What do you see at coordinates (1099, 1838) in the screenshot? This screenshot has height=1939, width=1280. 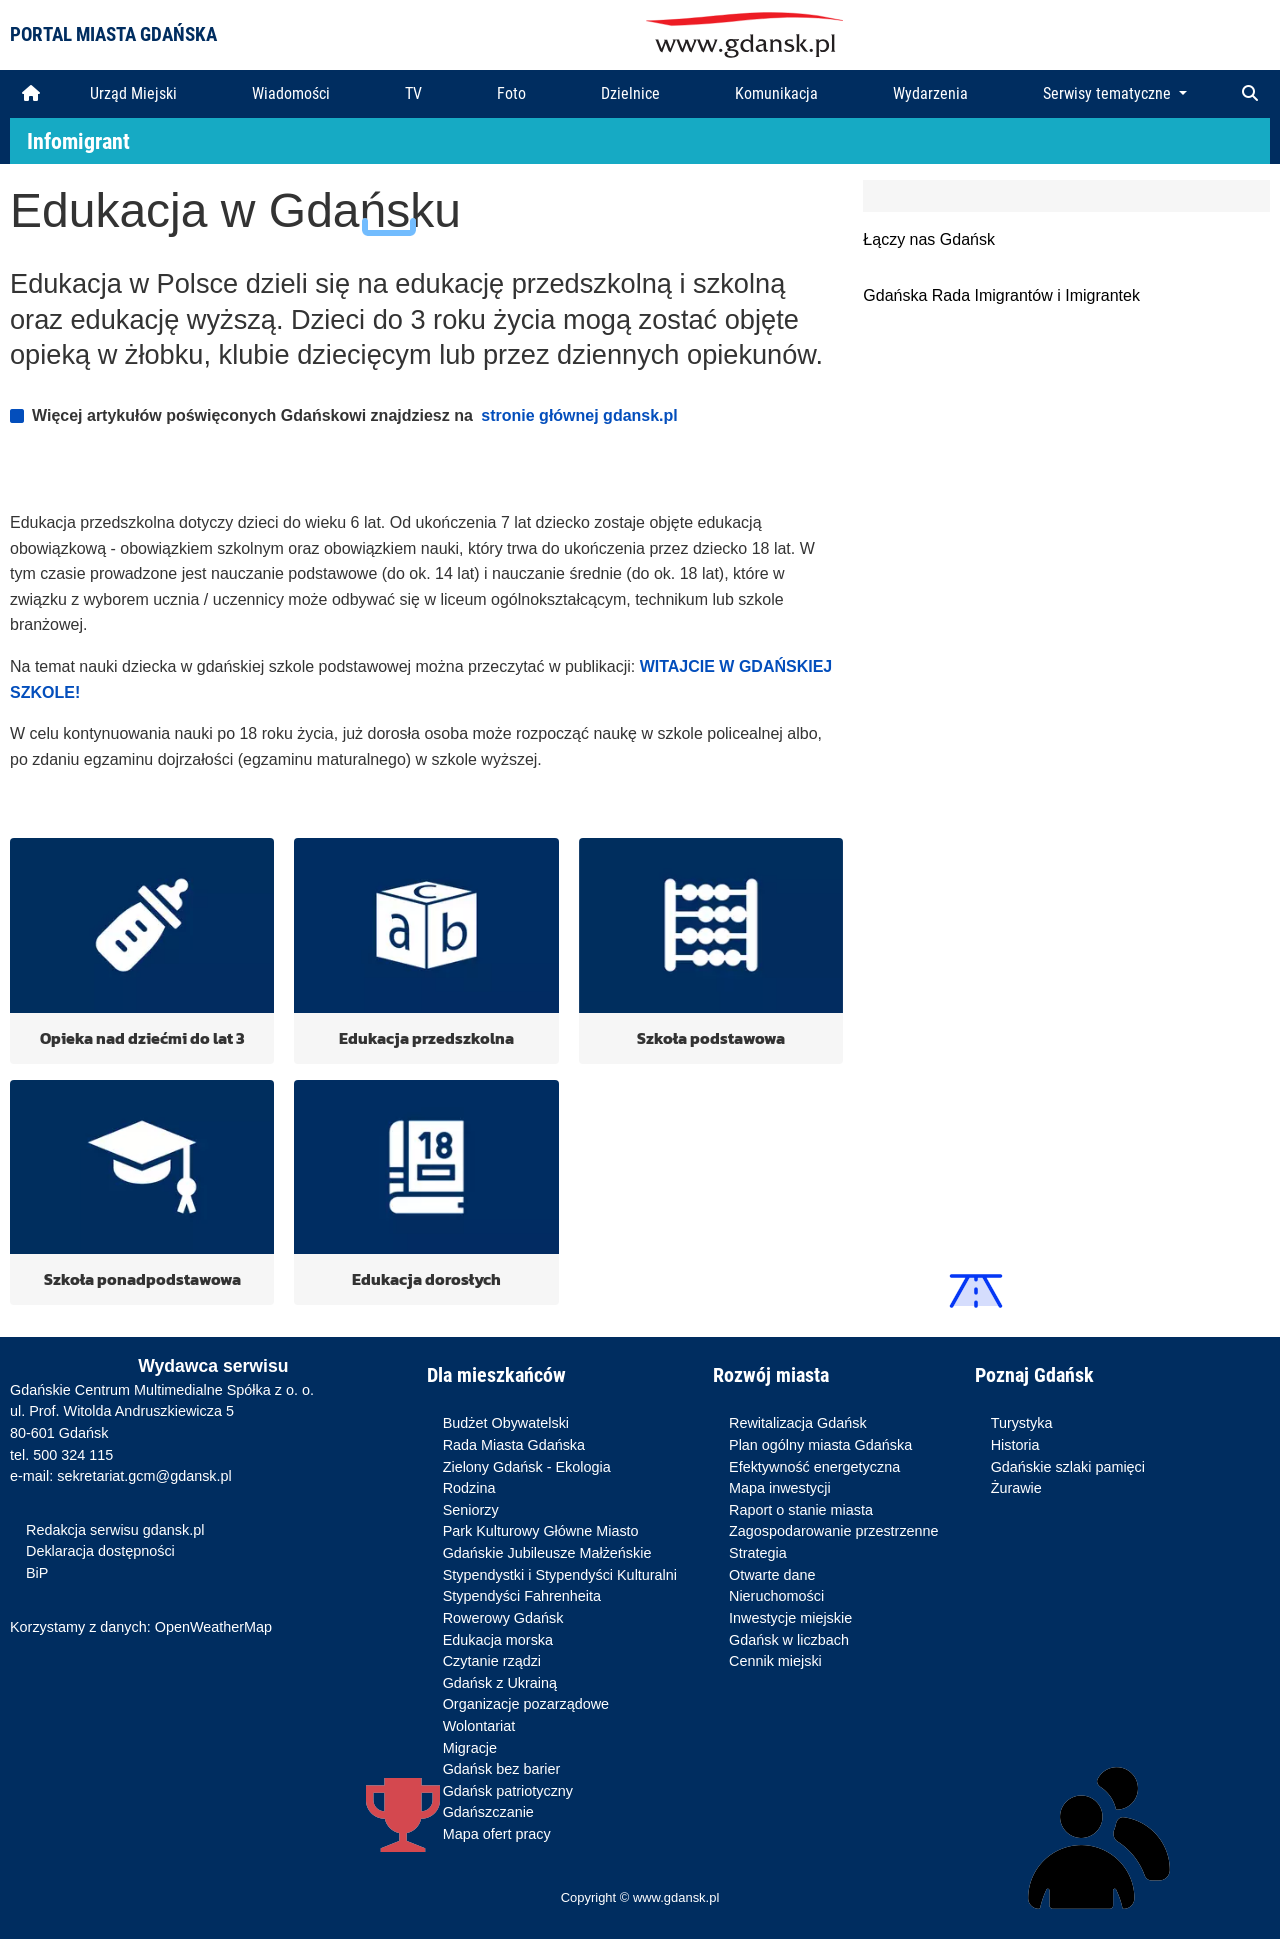 I see `view friends list` at bounding box center [1099, 1838].